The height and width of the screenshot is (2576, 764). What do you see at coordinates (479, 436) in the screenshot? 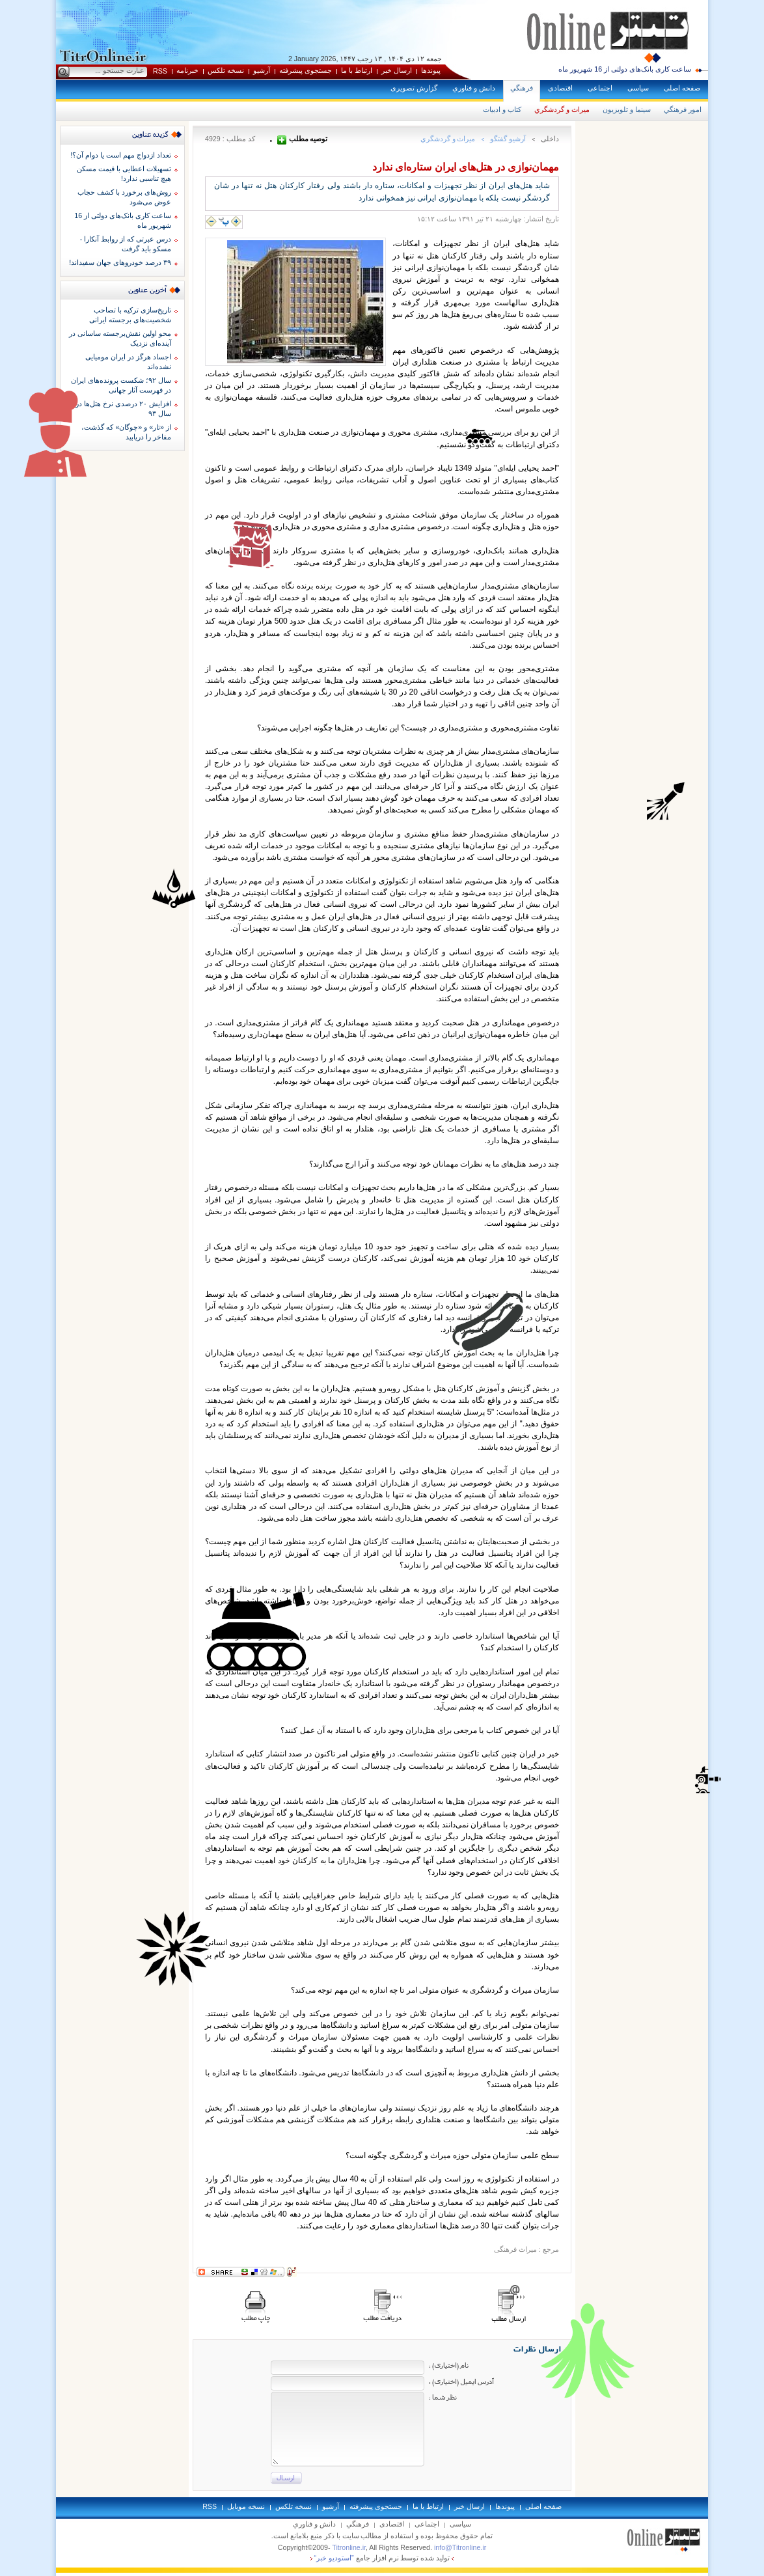
I see `armored personnel carrier unit in a strategy game` at bounding box center [479, 436].